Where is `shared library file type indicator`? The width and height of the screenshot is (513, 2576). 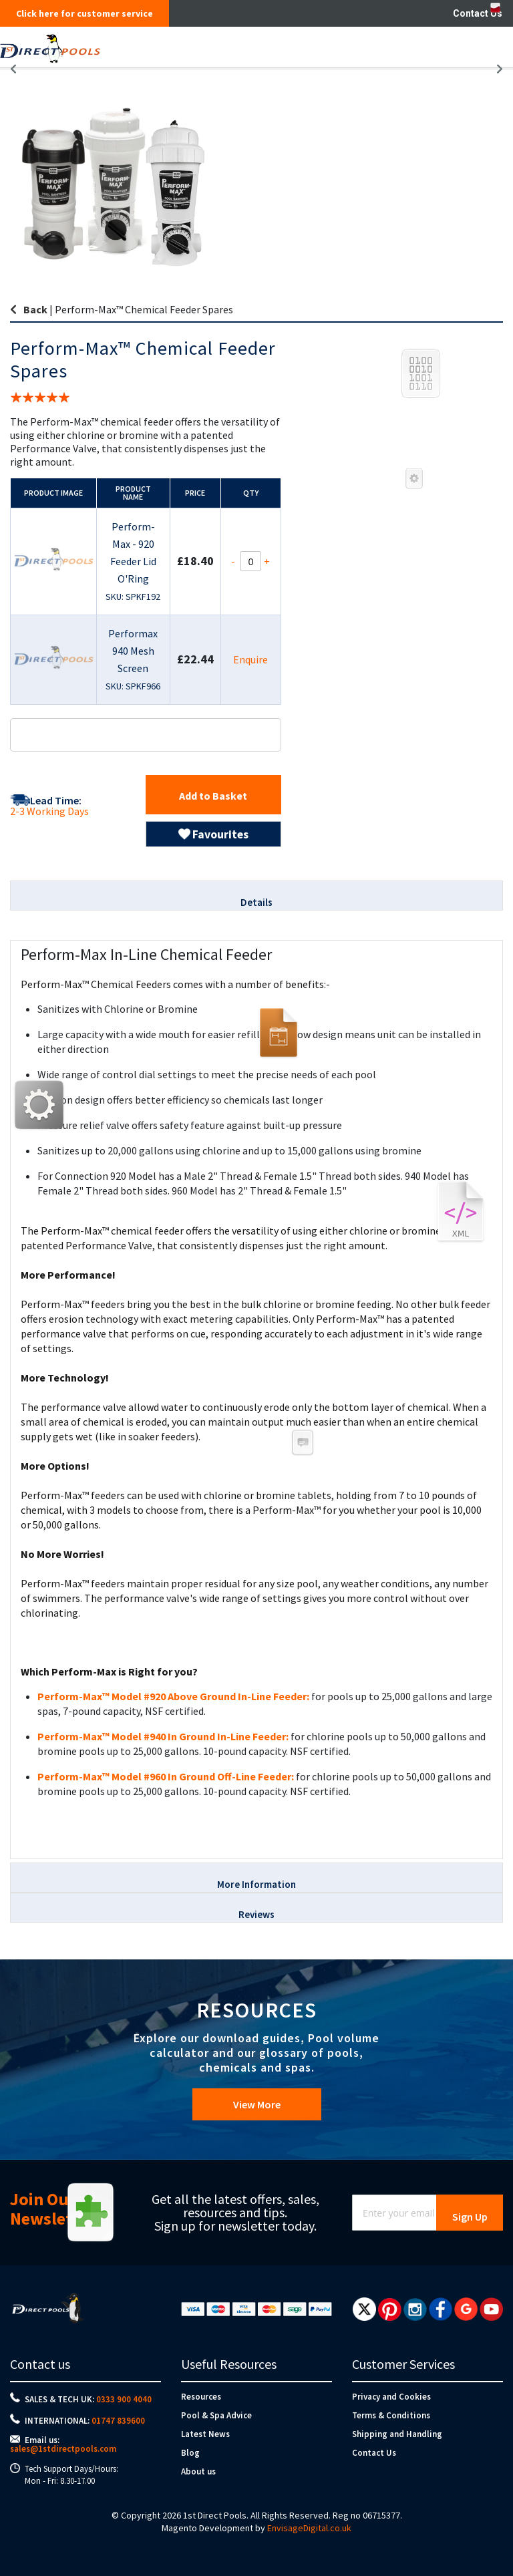 shared library file type indicator is located at coordinates (39, 1104).